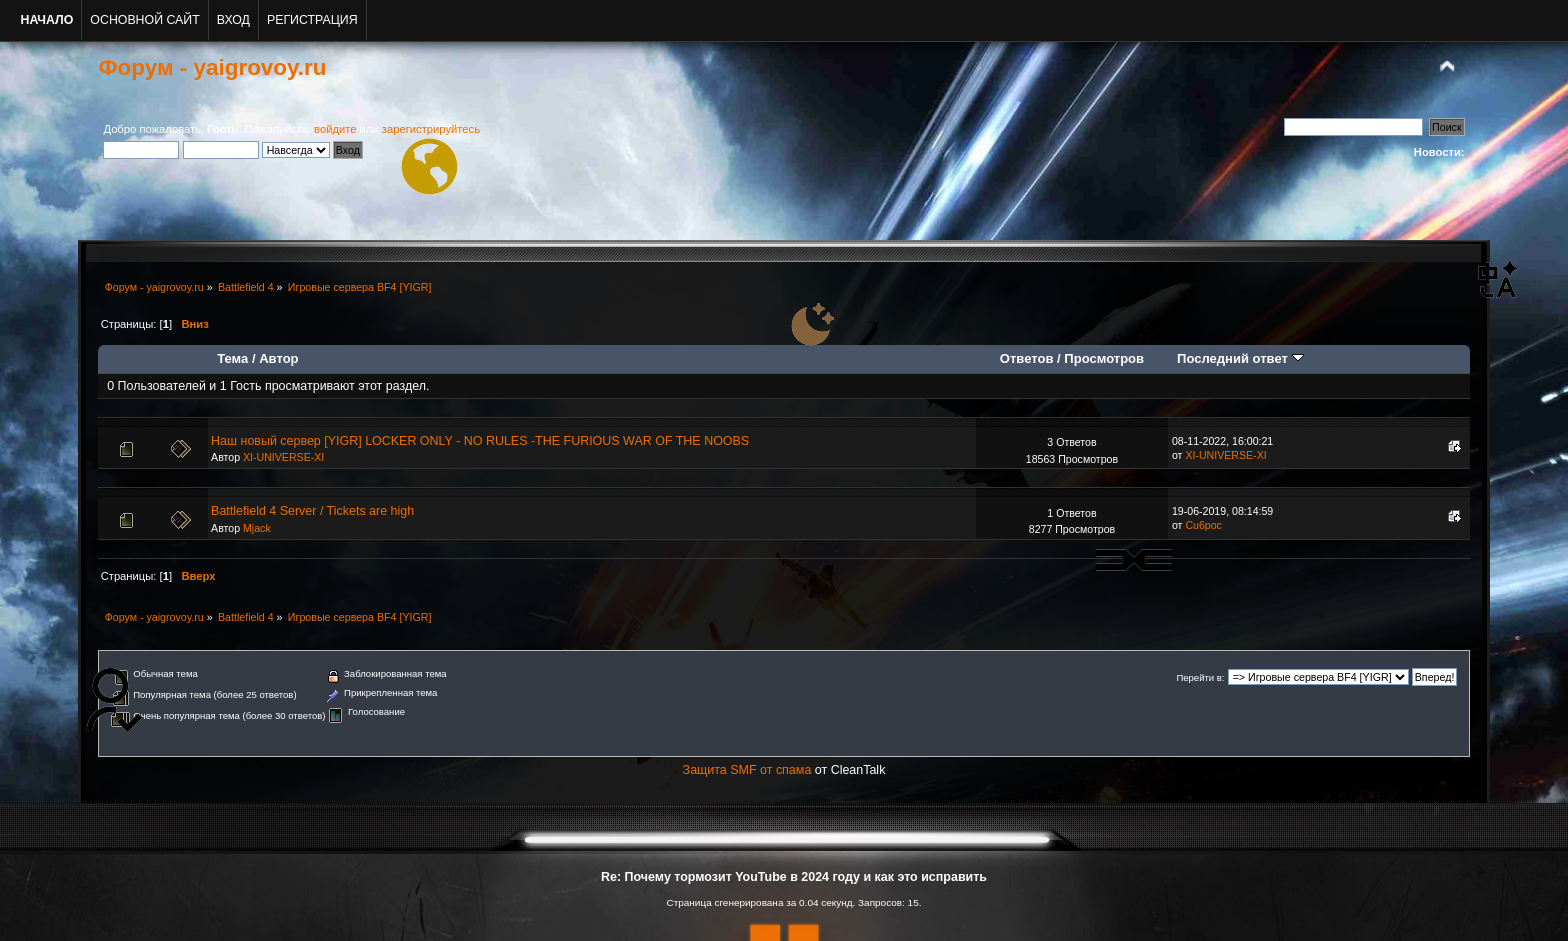 The height and width of the screenshot is (941, 1568). I want to click on view global or worldwide settings, so click(429, 166).